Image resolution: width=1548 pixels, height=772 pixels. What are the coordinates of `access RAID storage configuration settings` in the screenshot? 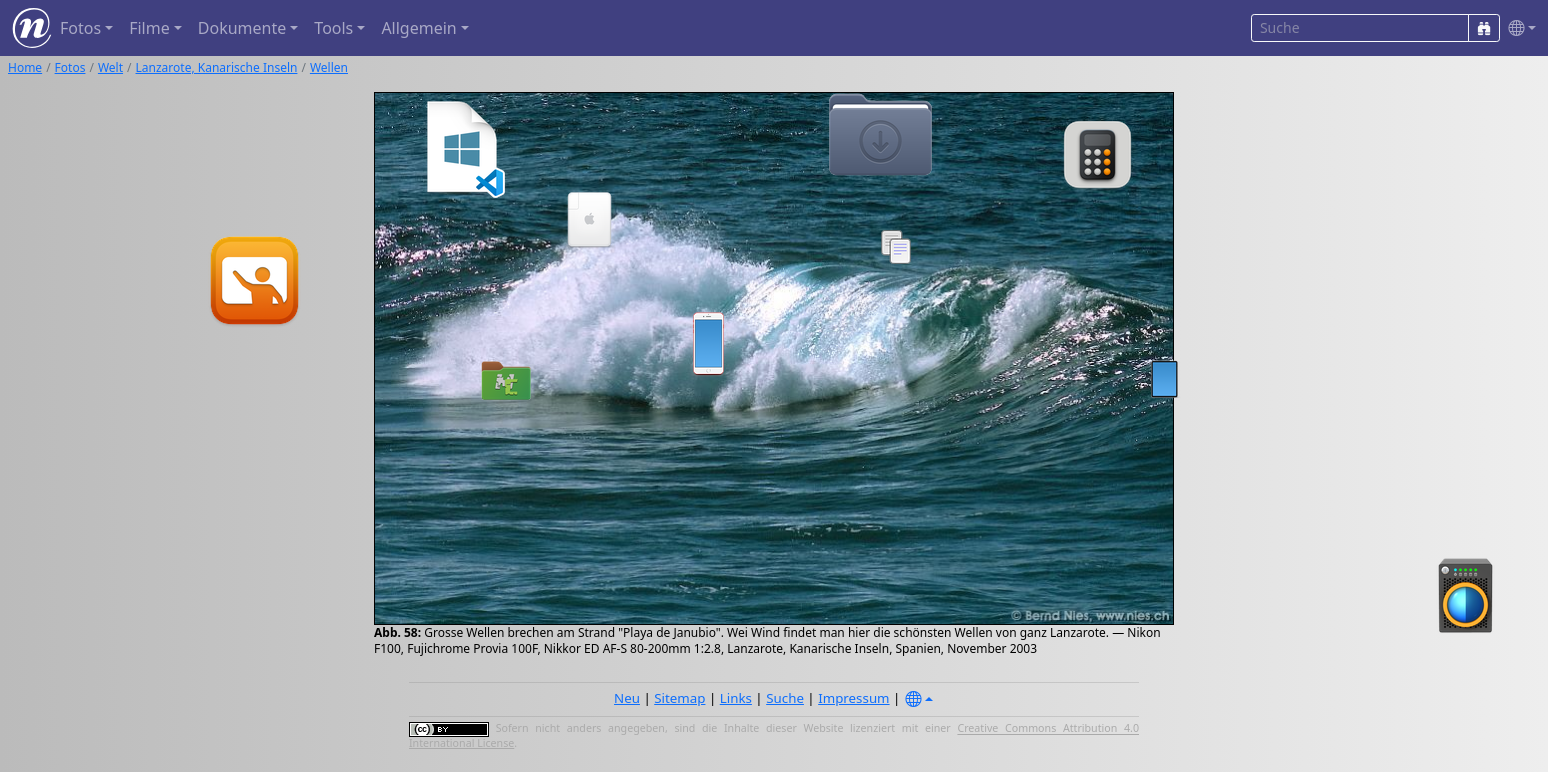 It's located at (1465, 595).